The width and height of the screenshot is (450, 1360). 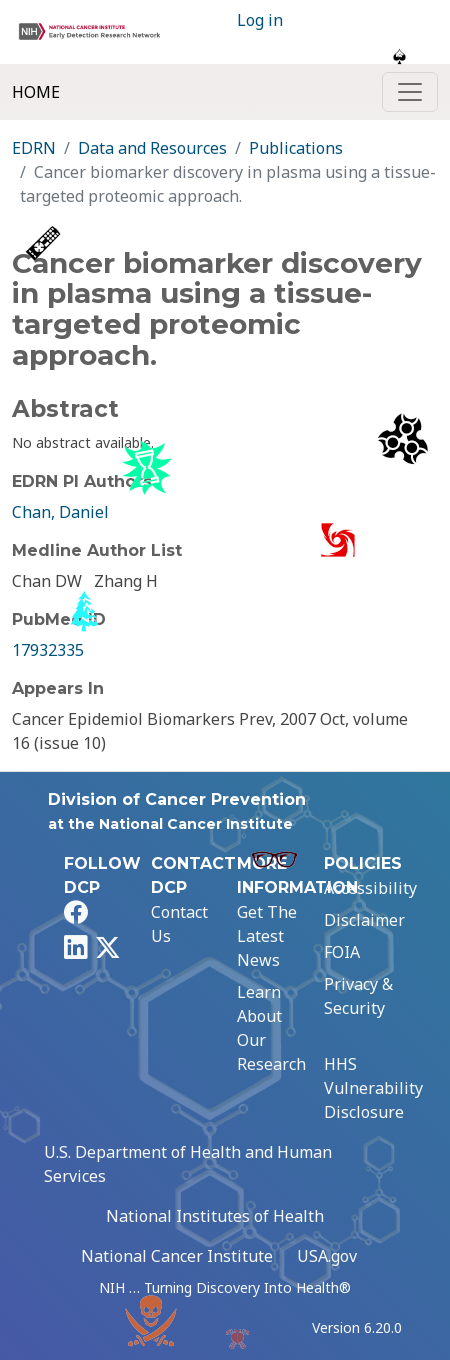 I want to click on indicates a forest or nature area on a map, so click(x=85, y=611).